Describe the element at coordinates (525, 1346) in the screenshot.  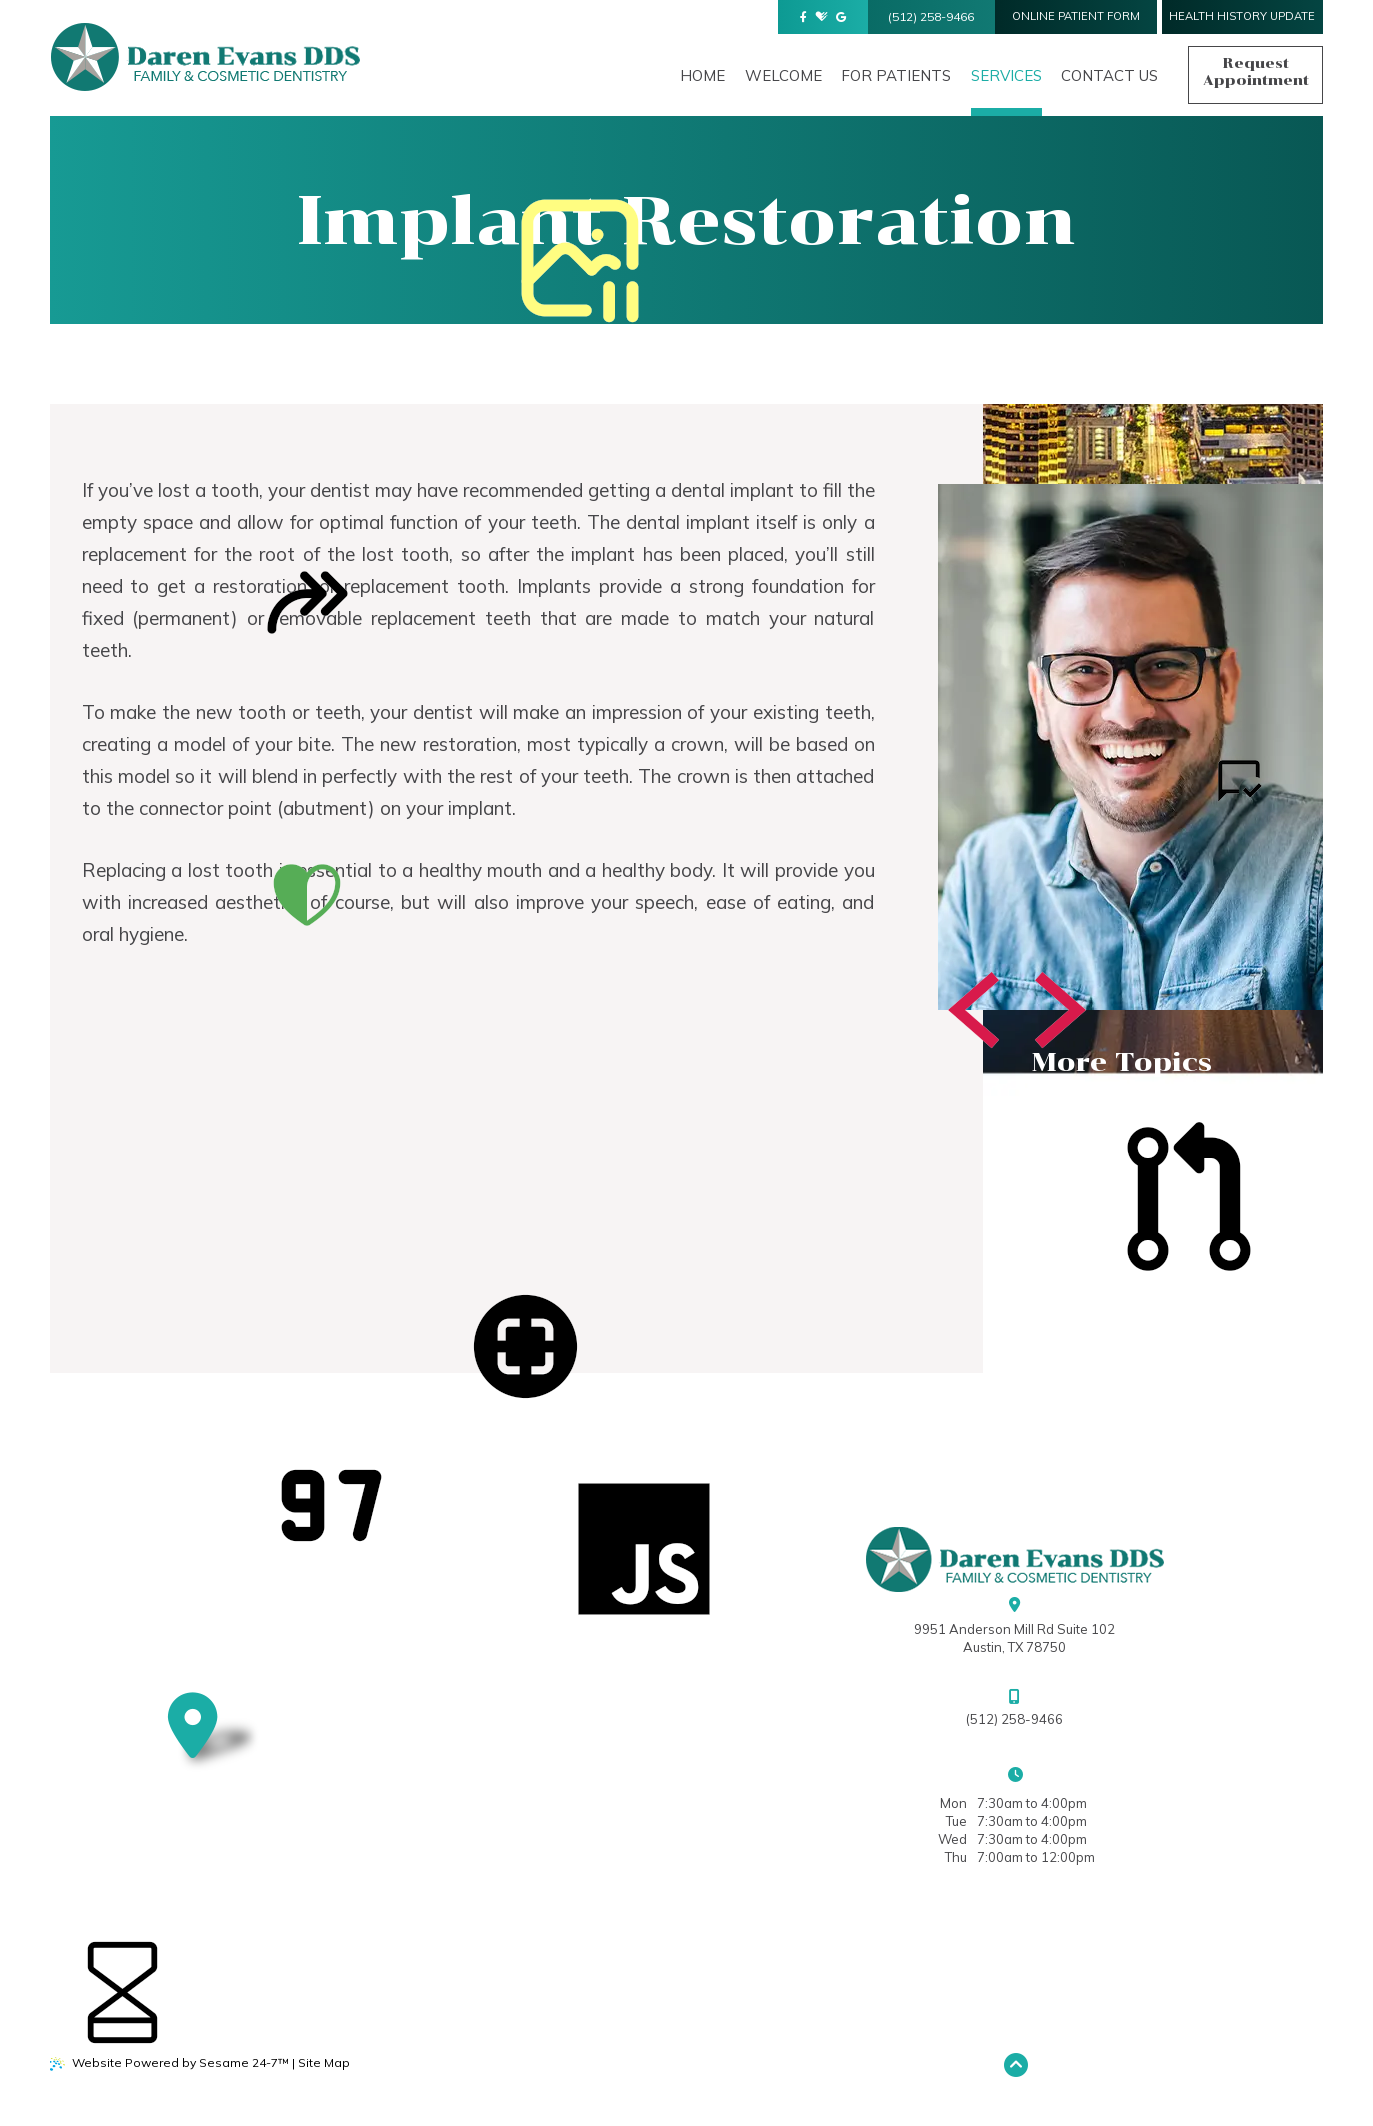
I see `tap to scan a QR code or barcode` at that location.